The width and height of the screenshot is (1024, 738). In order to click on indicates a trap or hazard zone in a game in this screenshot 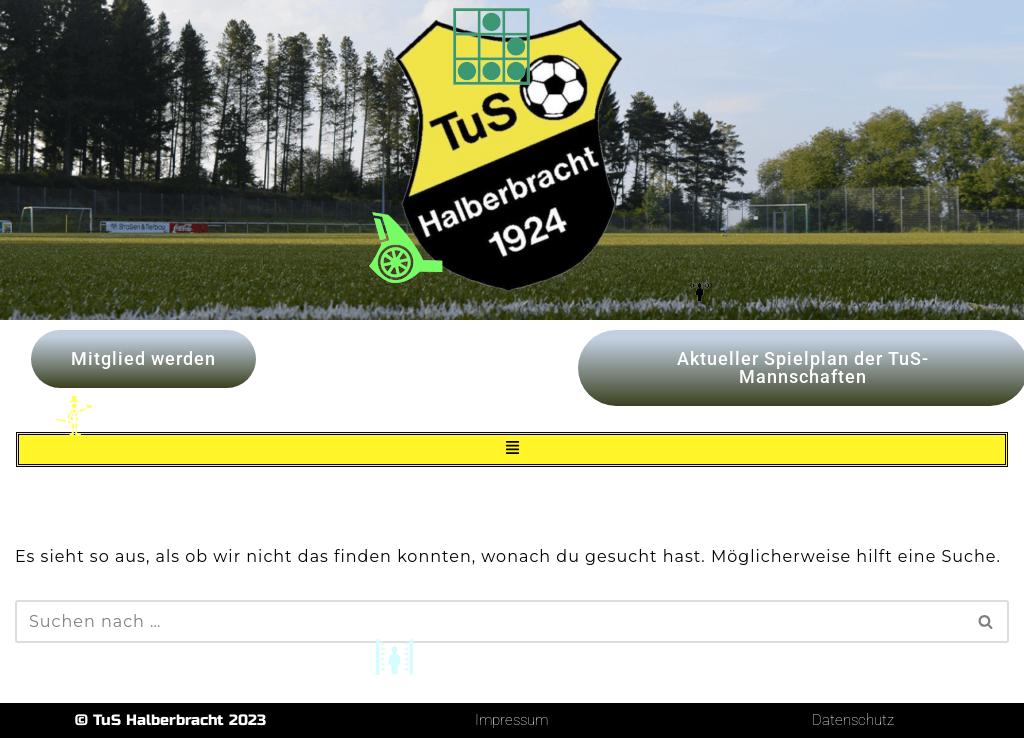, I will do `click(394, 656)`.